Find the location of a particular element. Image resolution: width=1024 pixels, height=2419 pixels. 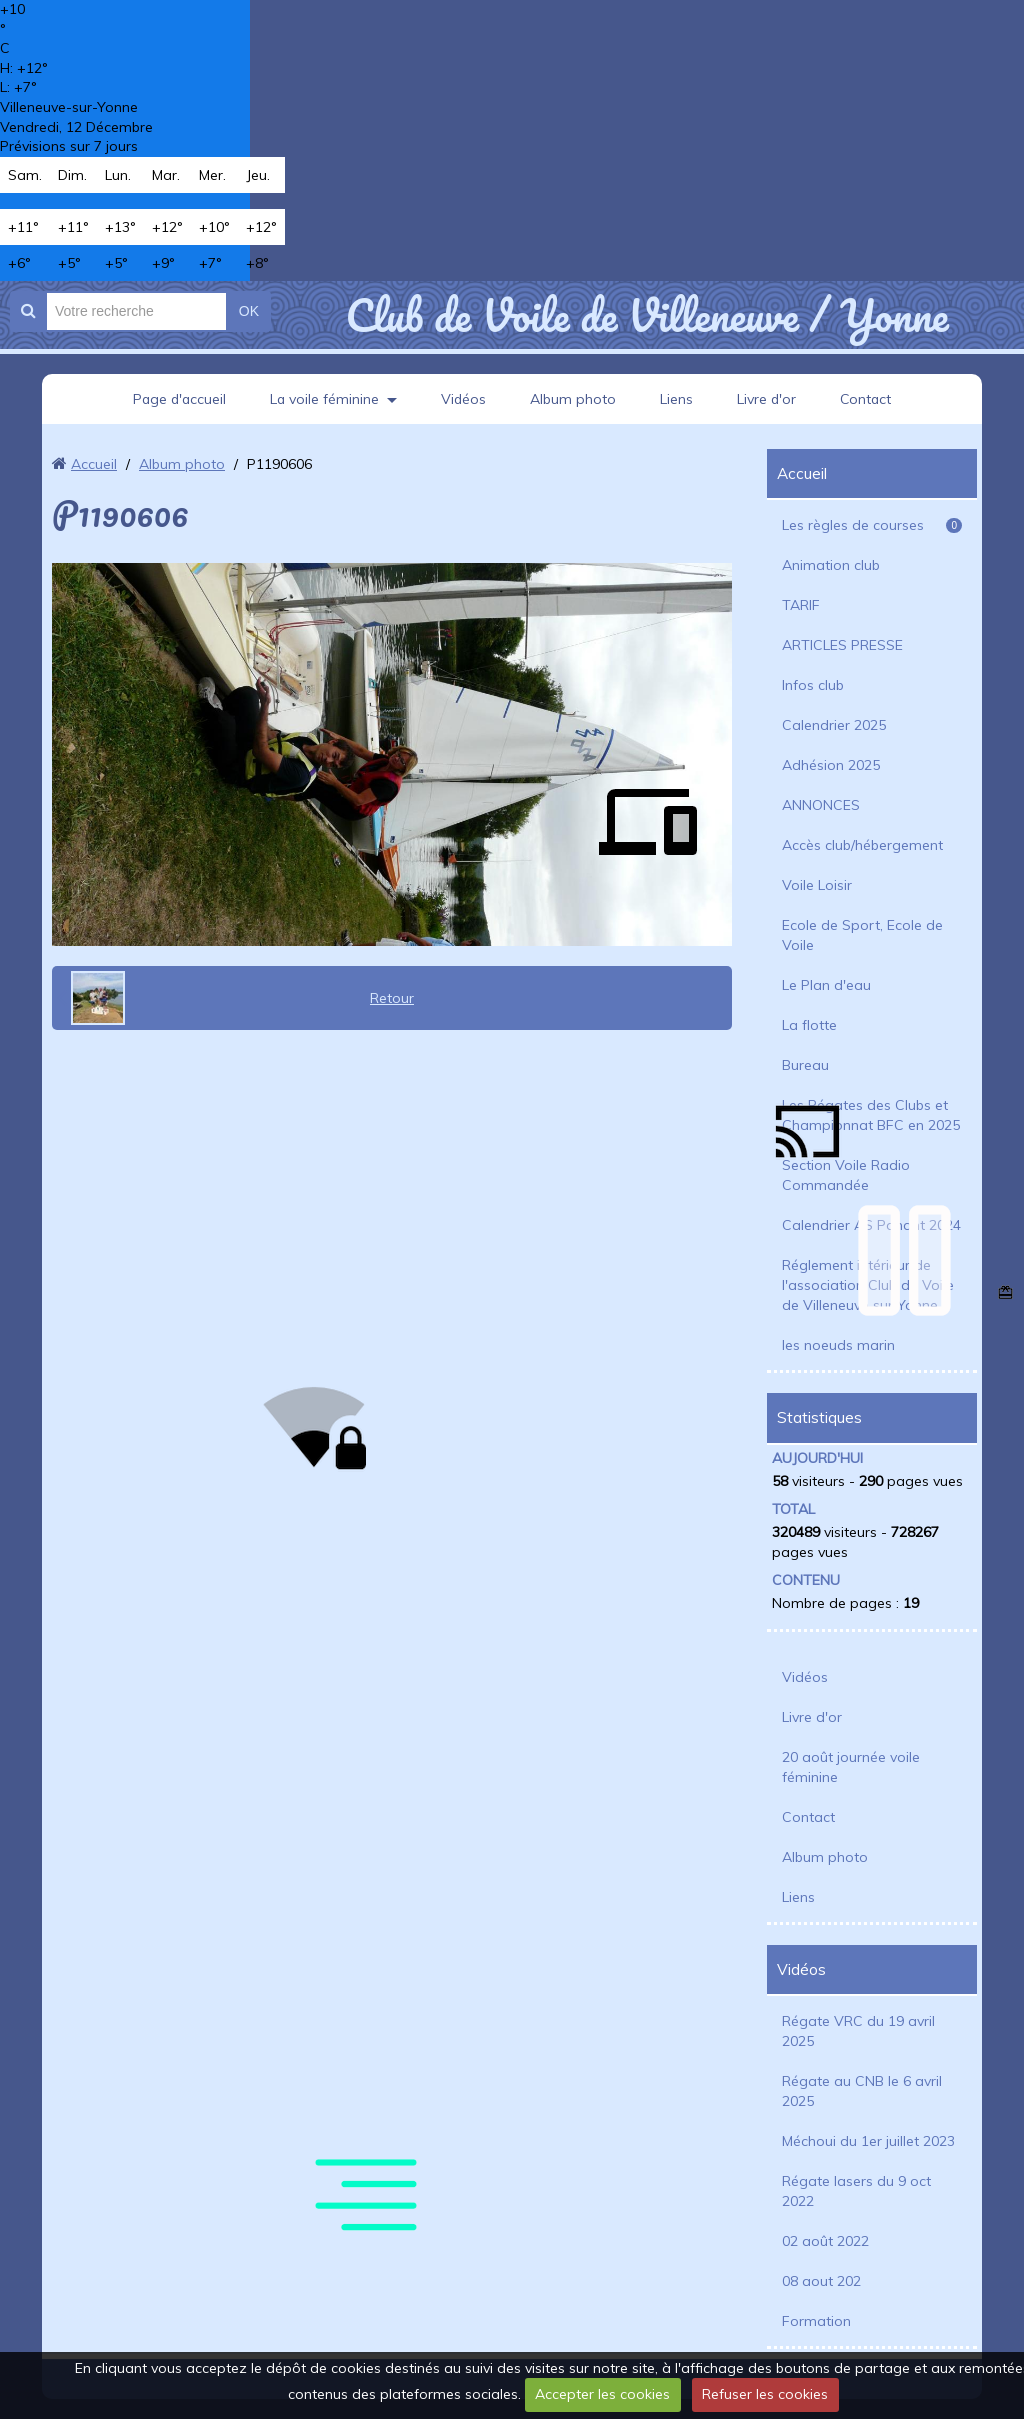

cast to a nearby device is located at coordinates (807, 1131).